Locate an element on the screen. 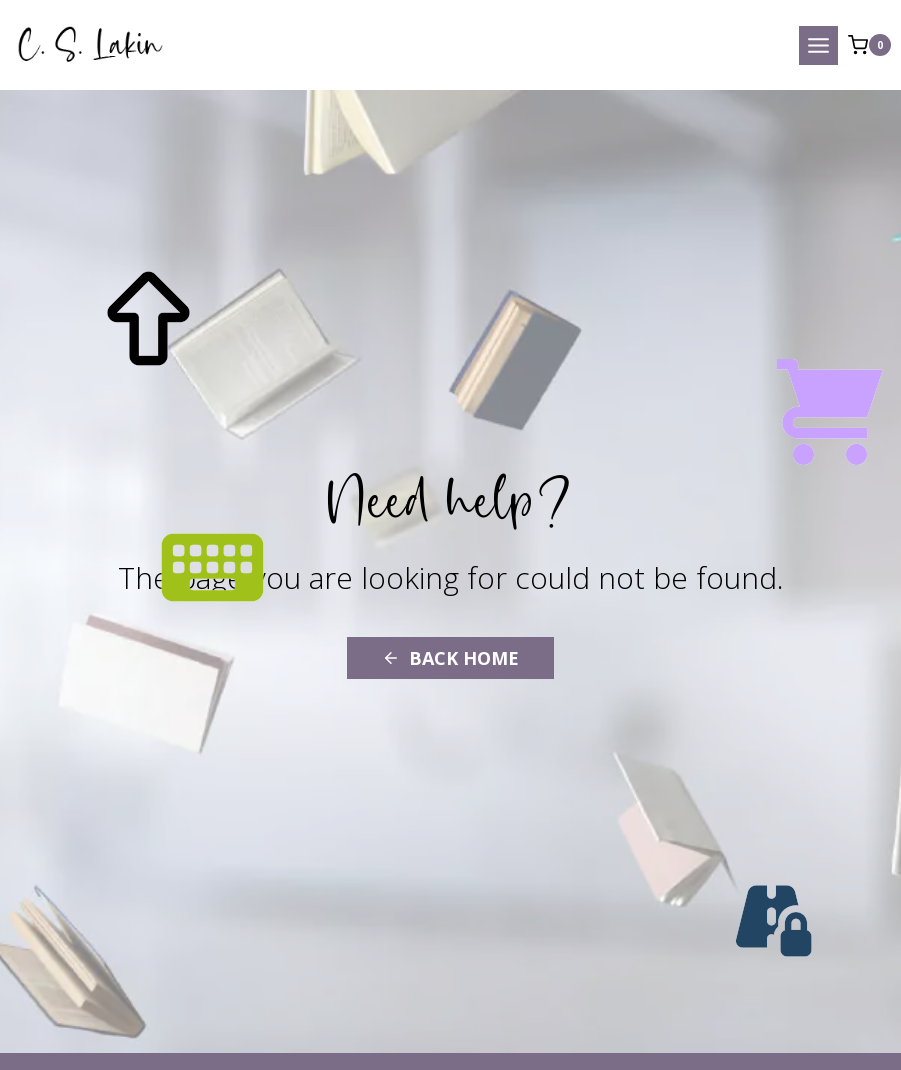 The image size is (901, 1070). indicates a road or route is locked or restricted is located at coordinates (771, 916).